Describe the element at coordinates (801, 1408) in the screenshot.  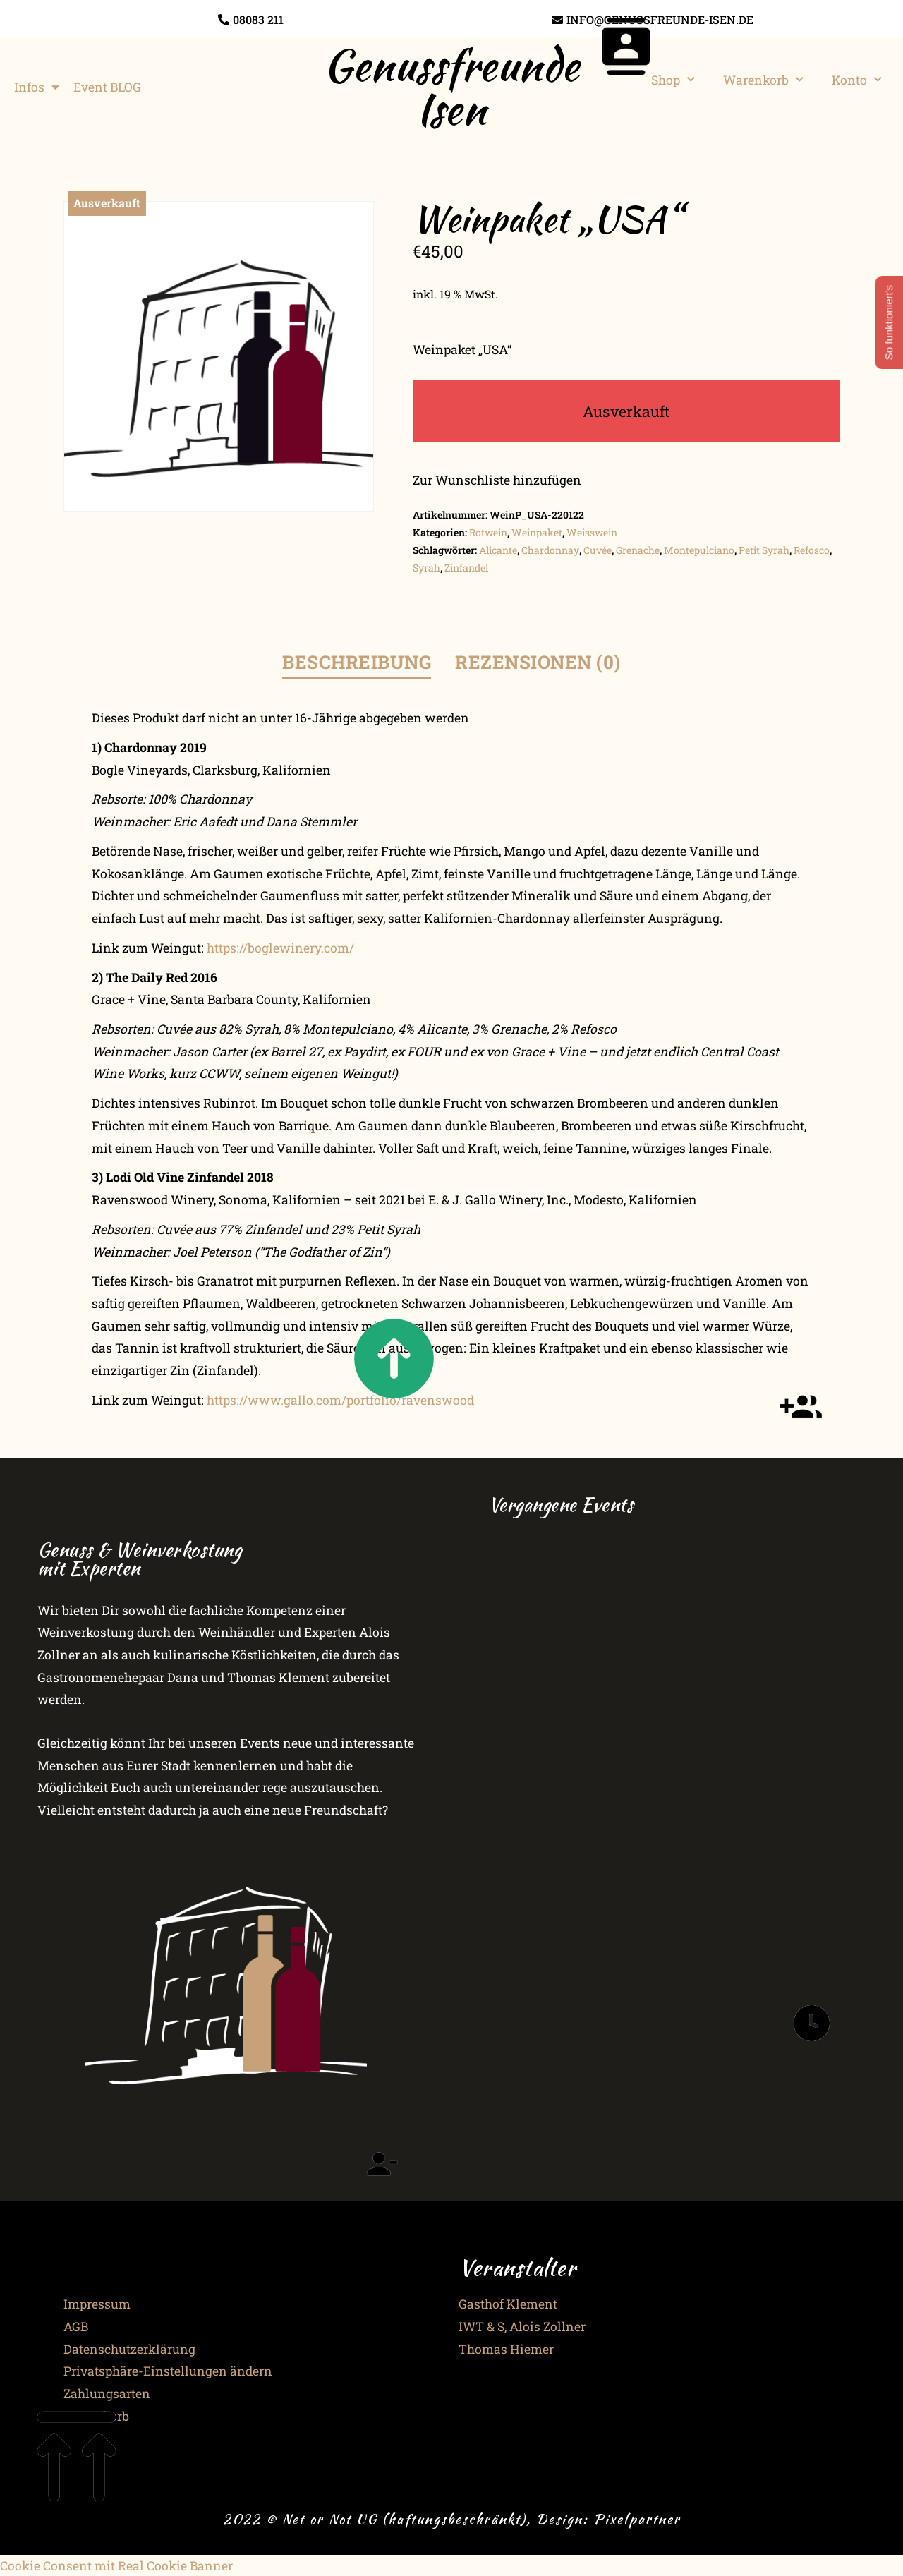
I see `add a new member to a group` at that location.